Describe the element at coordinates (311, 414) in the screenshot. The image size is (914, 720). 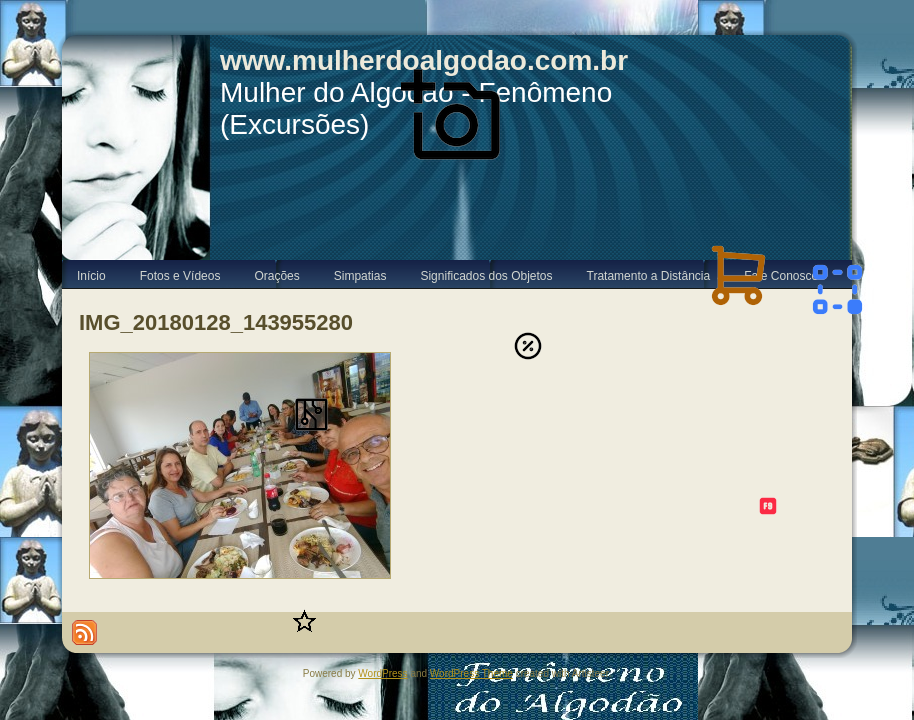
I see `access hardware or circuit settings` at that location.